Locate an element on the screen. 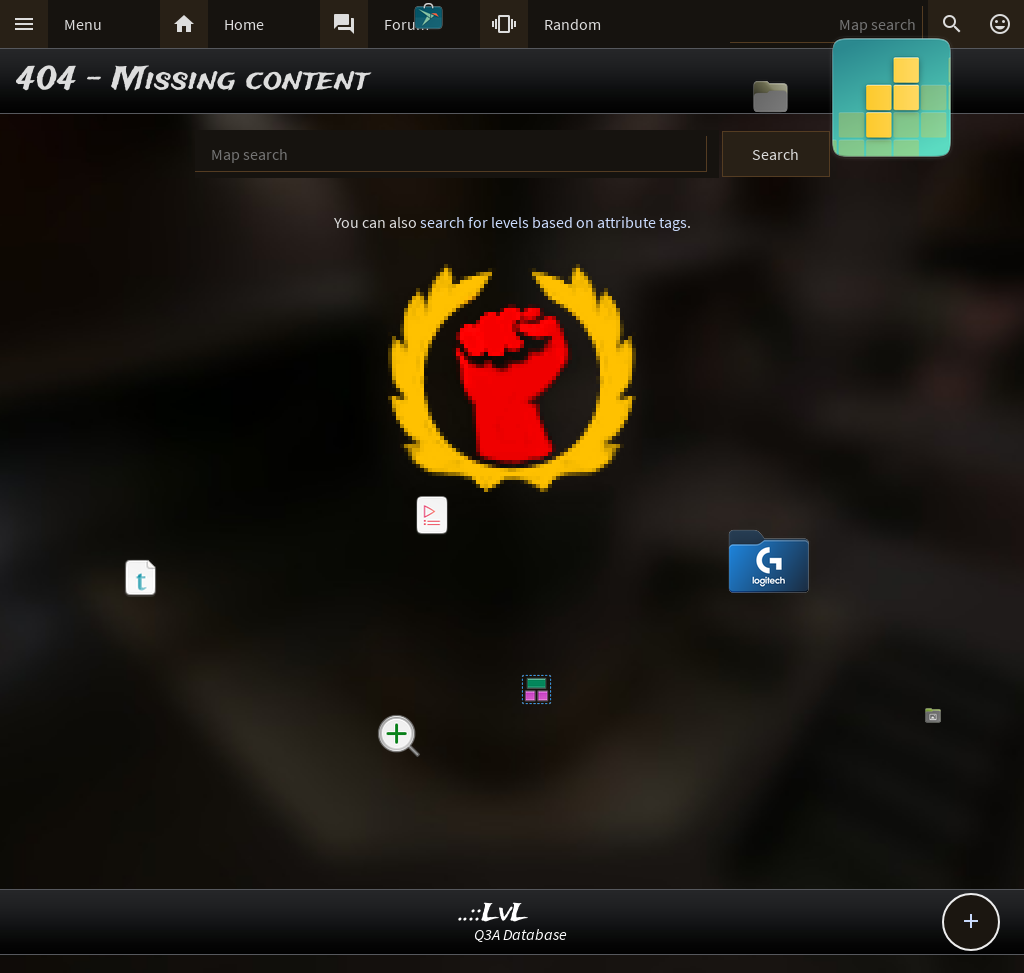  open logitech software or driver files is located at coordinates (768, 563).